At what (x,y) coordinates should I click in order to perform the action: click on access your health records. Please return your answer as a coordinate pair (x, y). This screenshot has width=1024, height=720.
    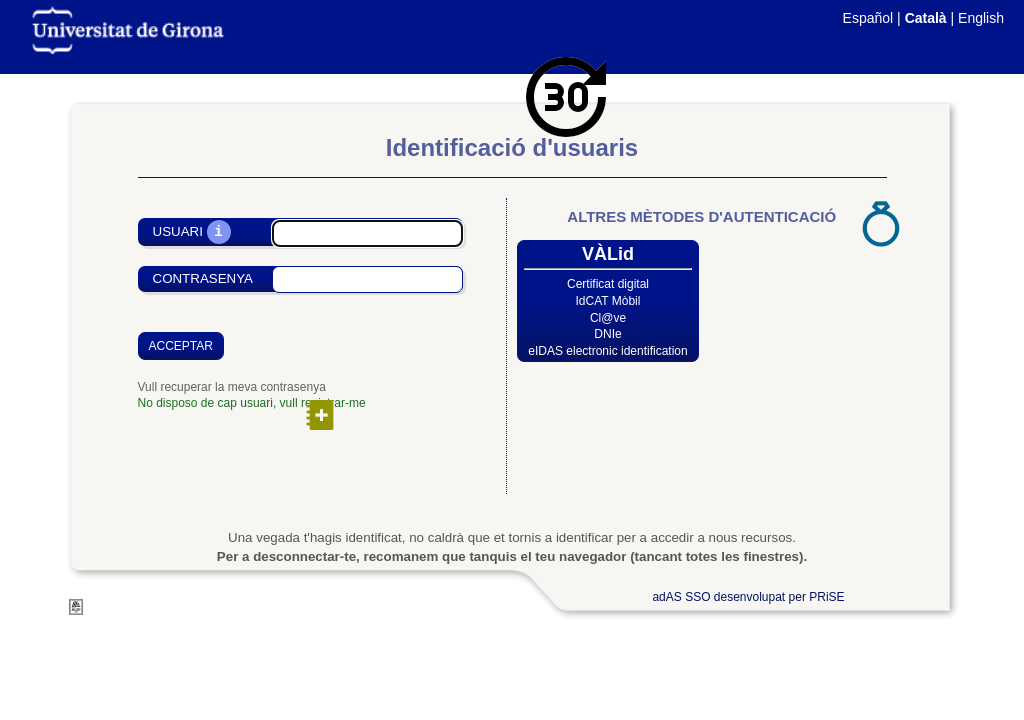
    Looking at the image, I should click on (320, 415).